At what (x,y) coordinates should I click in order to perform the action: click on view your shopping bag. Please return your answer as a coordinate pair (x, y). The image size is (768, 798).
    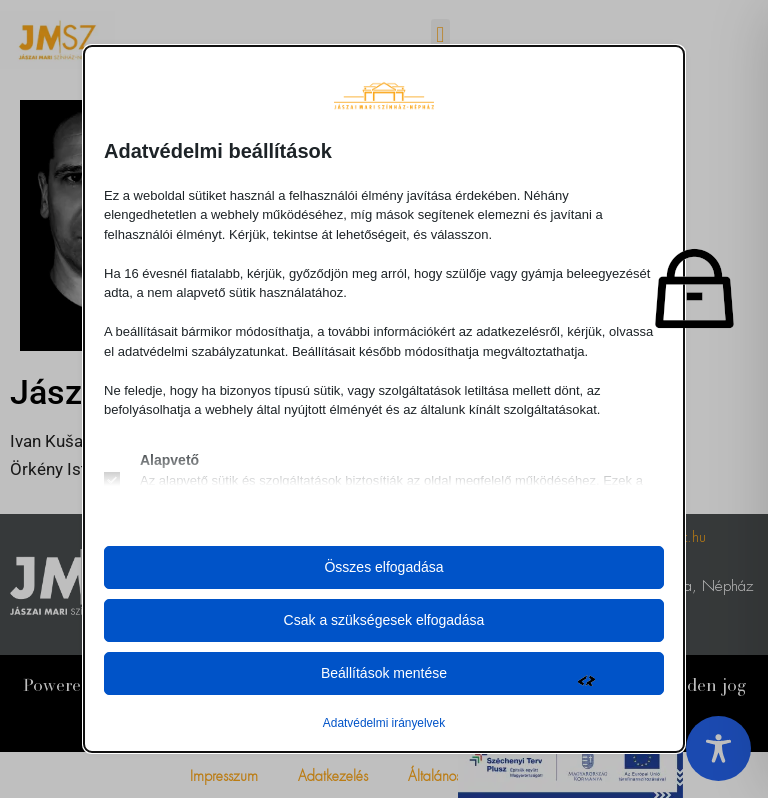
    Looking at the image, I should click on (694, 288).